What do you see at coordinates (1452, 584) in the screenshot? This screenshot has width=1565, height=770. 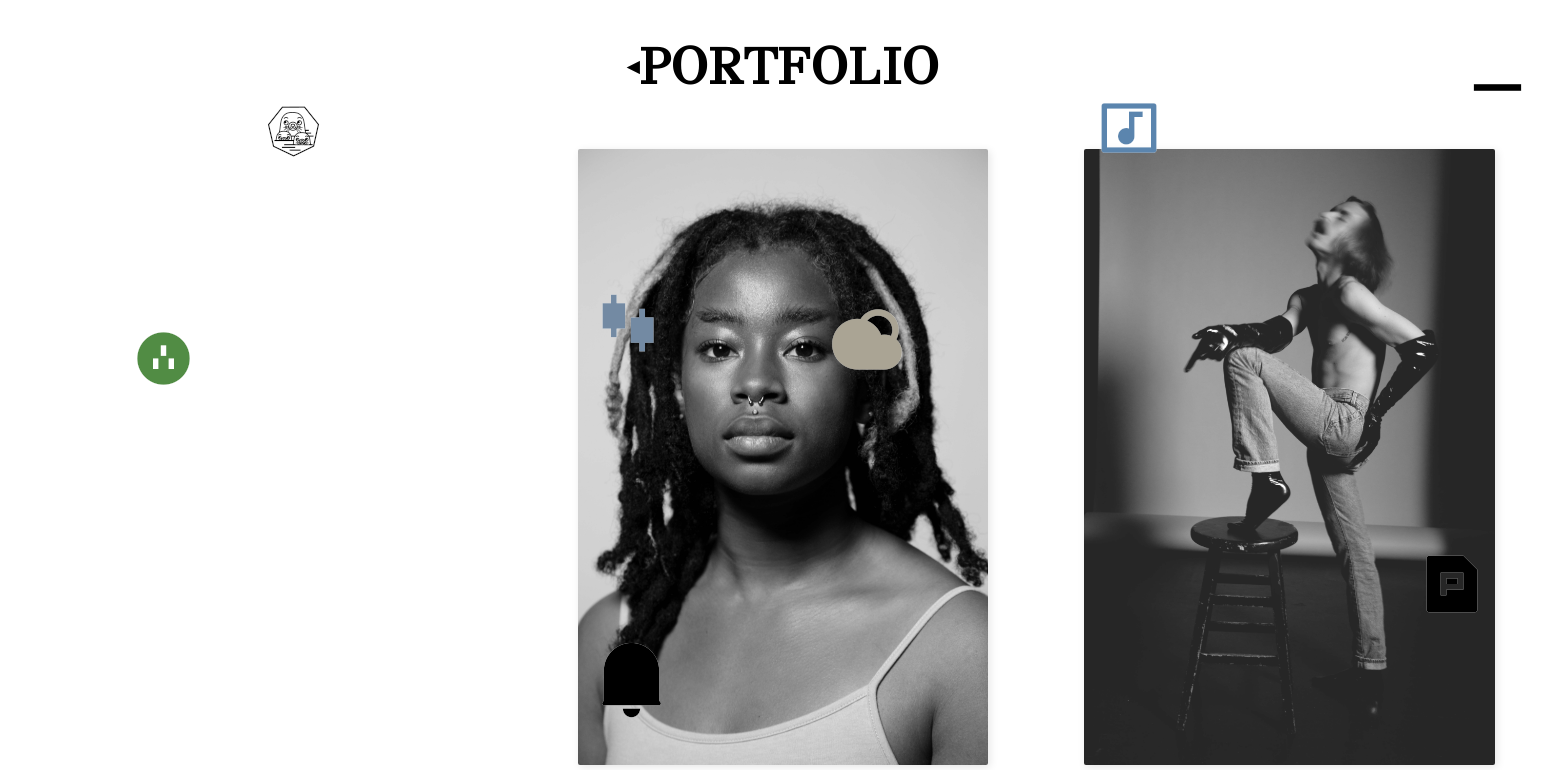 I see `open a PowerPoint presentation file` at bounding box center [1452, 584].